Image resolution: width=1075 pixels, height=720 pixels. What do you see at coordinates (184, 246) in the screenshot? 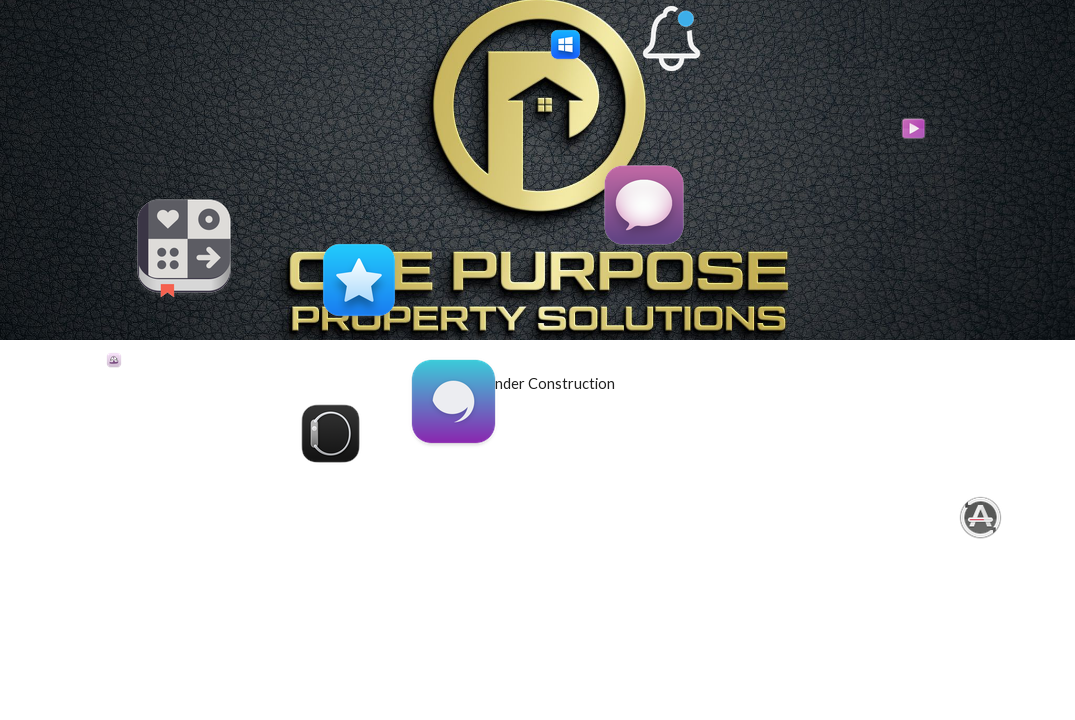
I see `open the icon library app` at bounding box center [184, 246].